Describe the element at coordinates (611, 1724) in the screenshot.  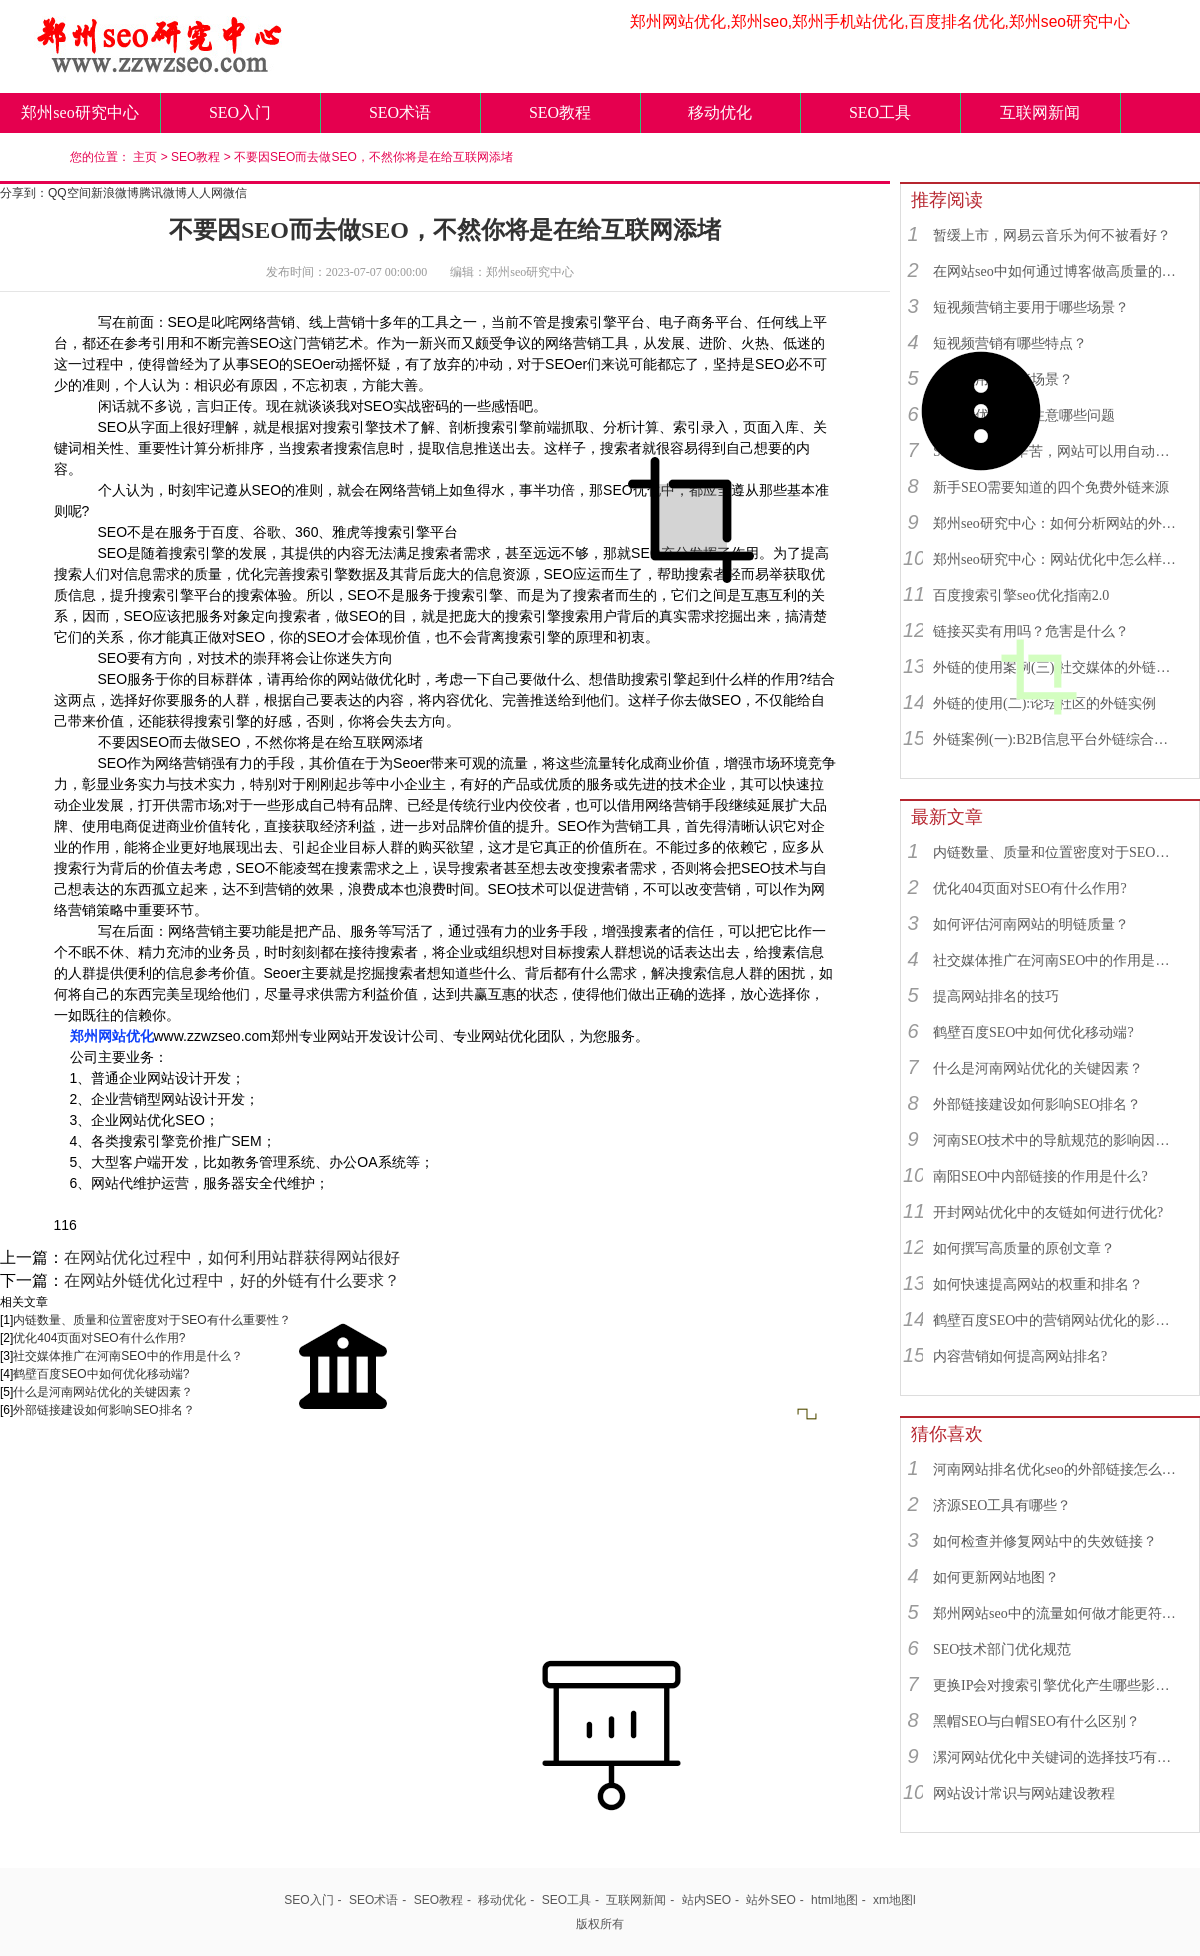
I see `view presentation with data charts` at that location.